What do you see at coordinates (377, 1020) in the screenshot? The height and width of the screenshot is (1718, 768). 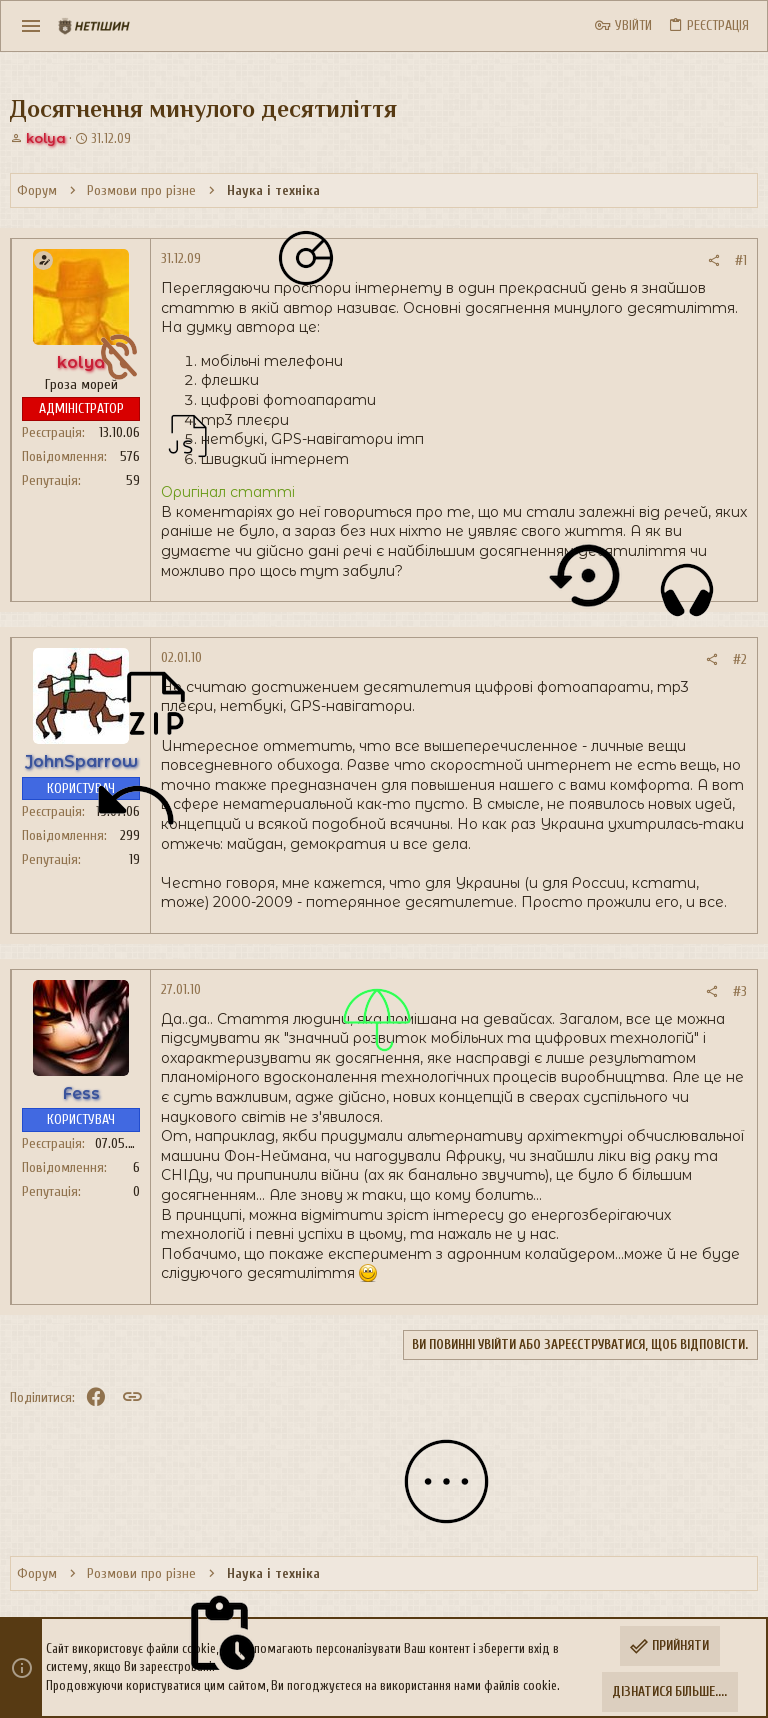 I see `view weather protection or rain forecast` at bounding box center [377, 1020].